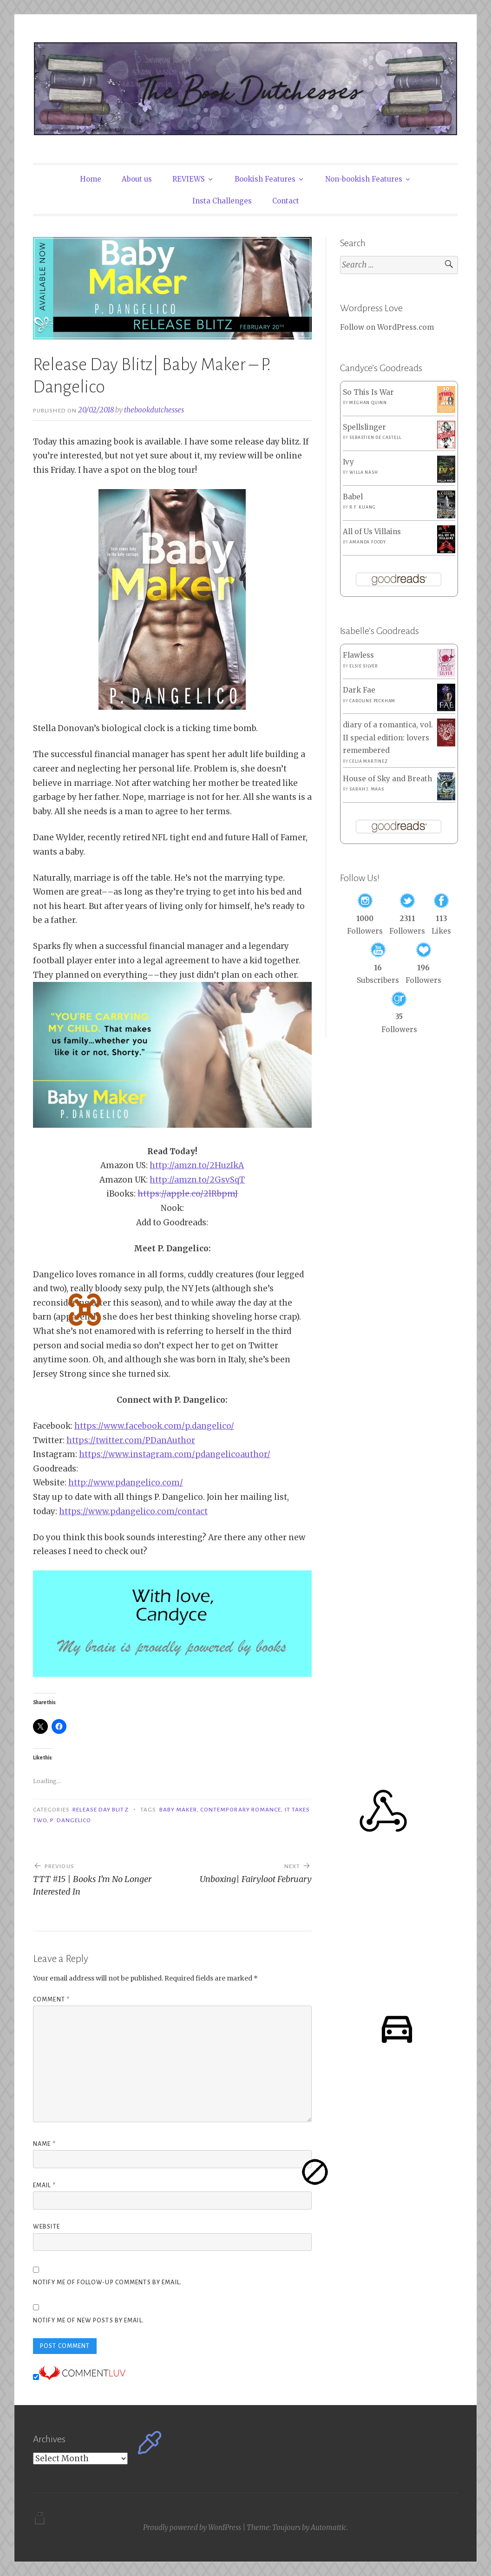 Image resolution: width=491 pixels, height=2576 pixels. Describe the element at coordinates (150, 2443) in the screenshot. I see `pick a color from the screen` at that location.